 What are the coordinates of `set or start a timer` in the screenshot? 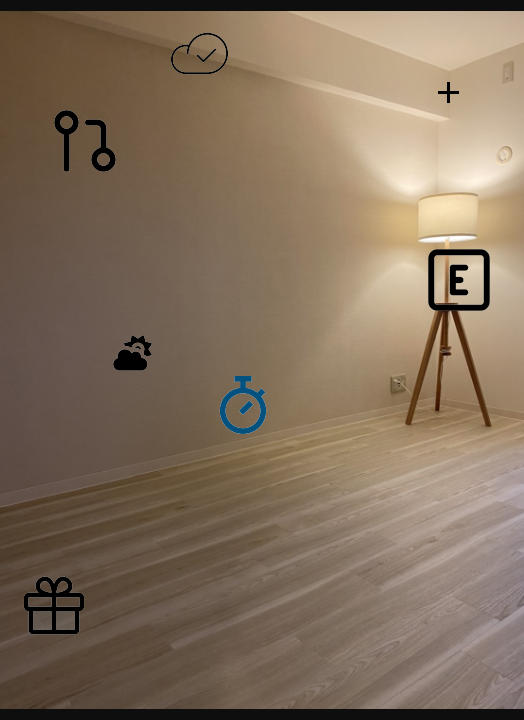 It's located at (243, 405).